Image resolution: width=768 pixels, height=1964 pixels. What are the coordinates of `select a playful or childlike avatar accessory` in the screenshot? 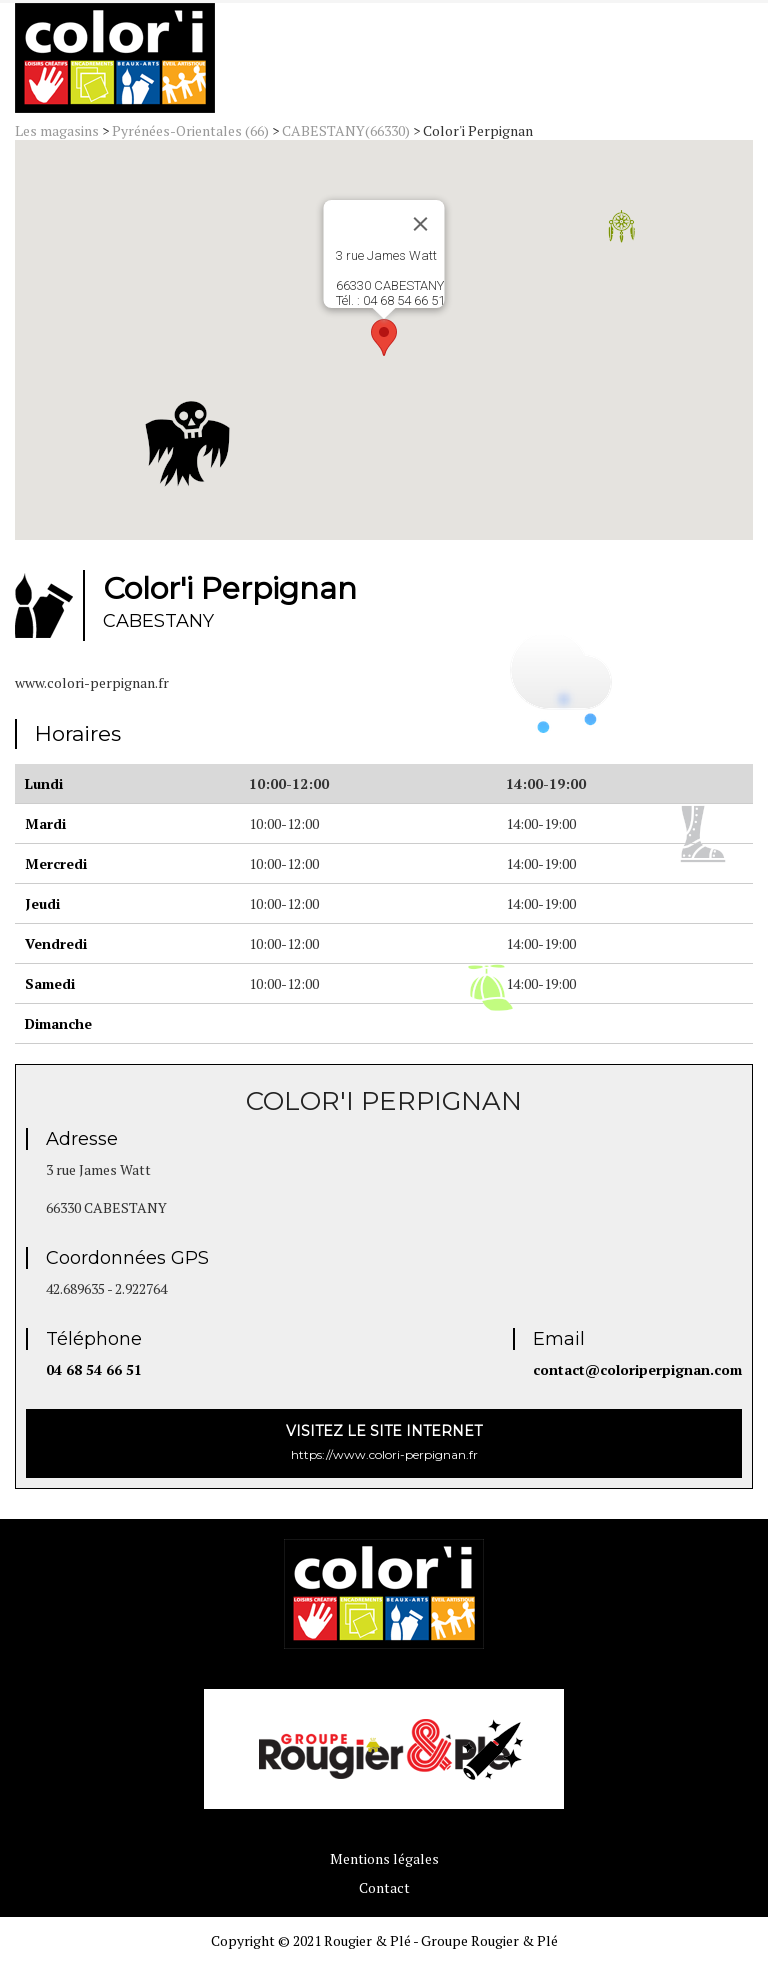 It's located at (489, 987).